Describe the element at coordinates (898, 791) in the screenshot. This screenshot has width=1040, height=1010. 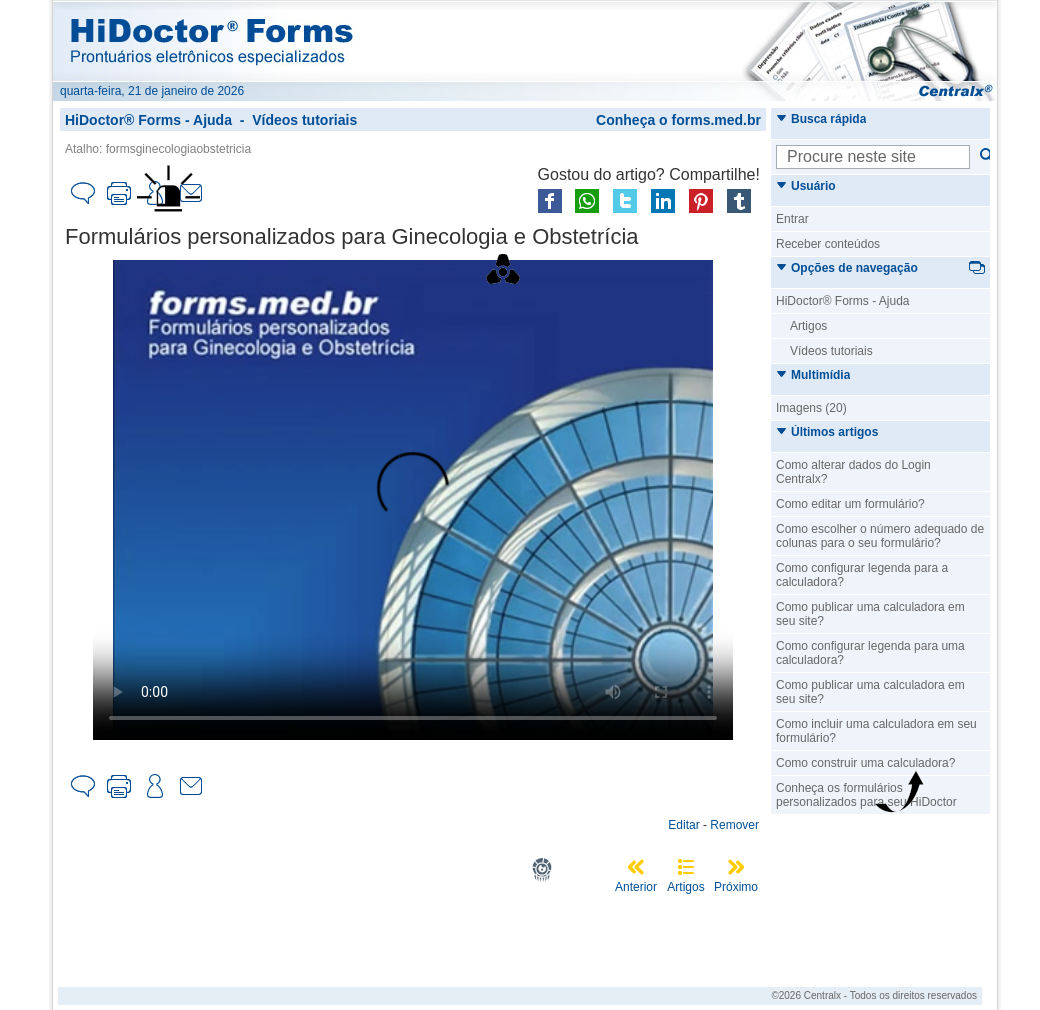
I see `perform an underhand throw or toss action` at that location.